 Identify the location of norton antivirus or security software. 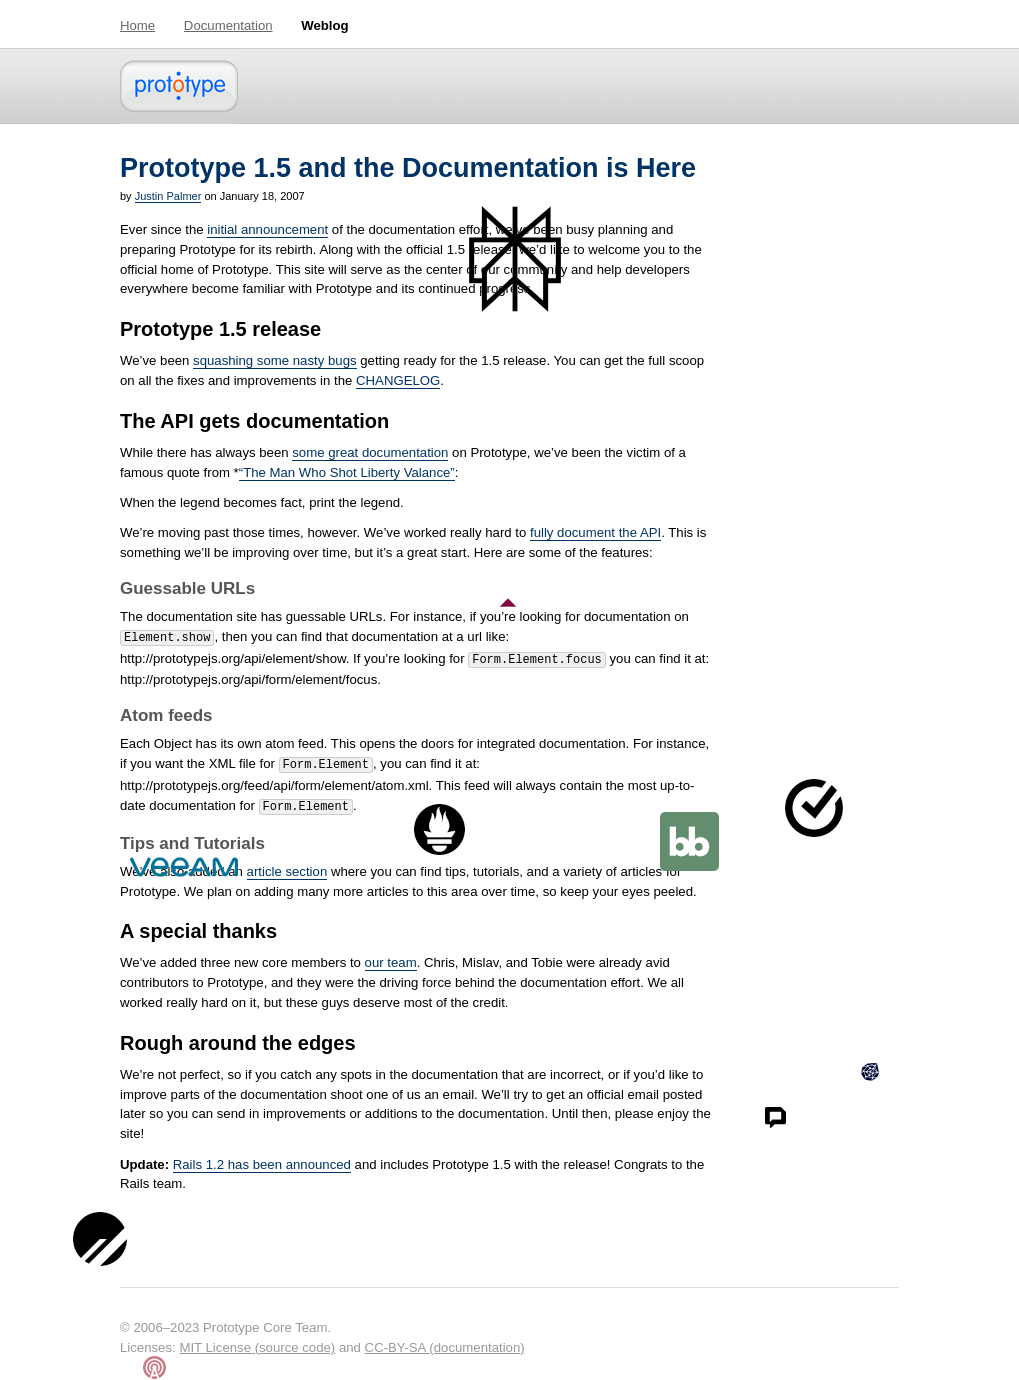
(814, 808).